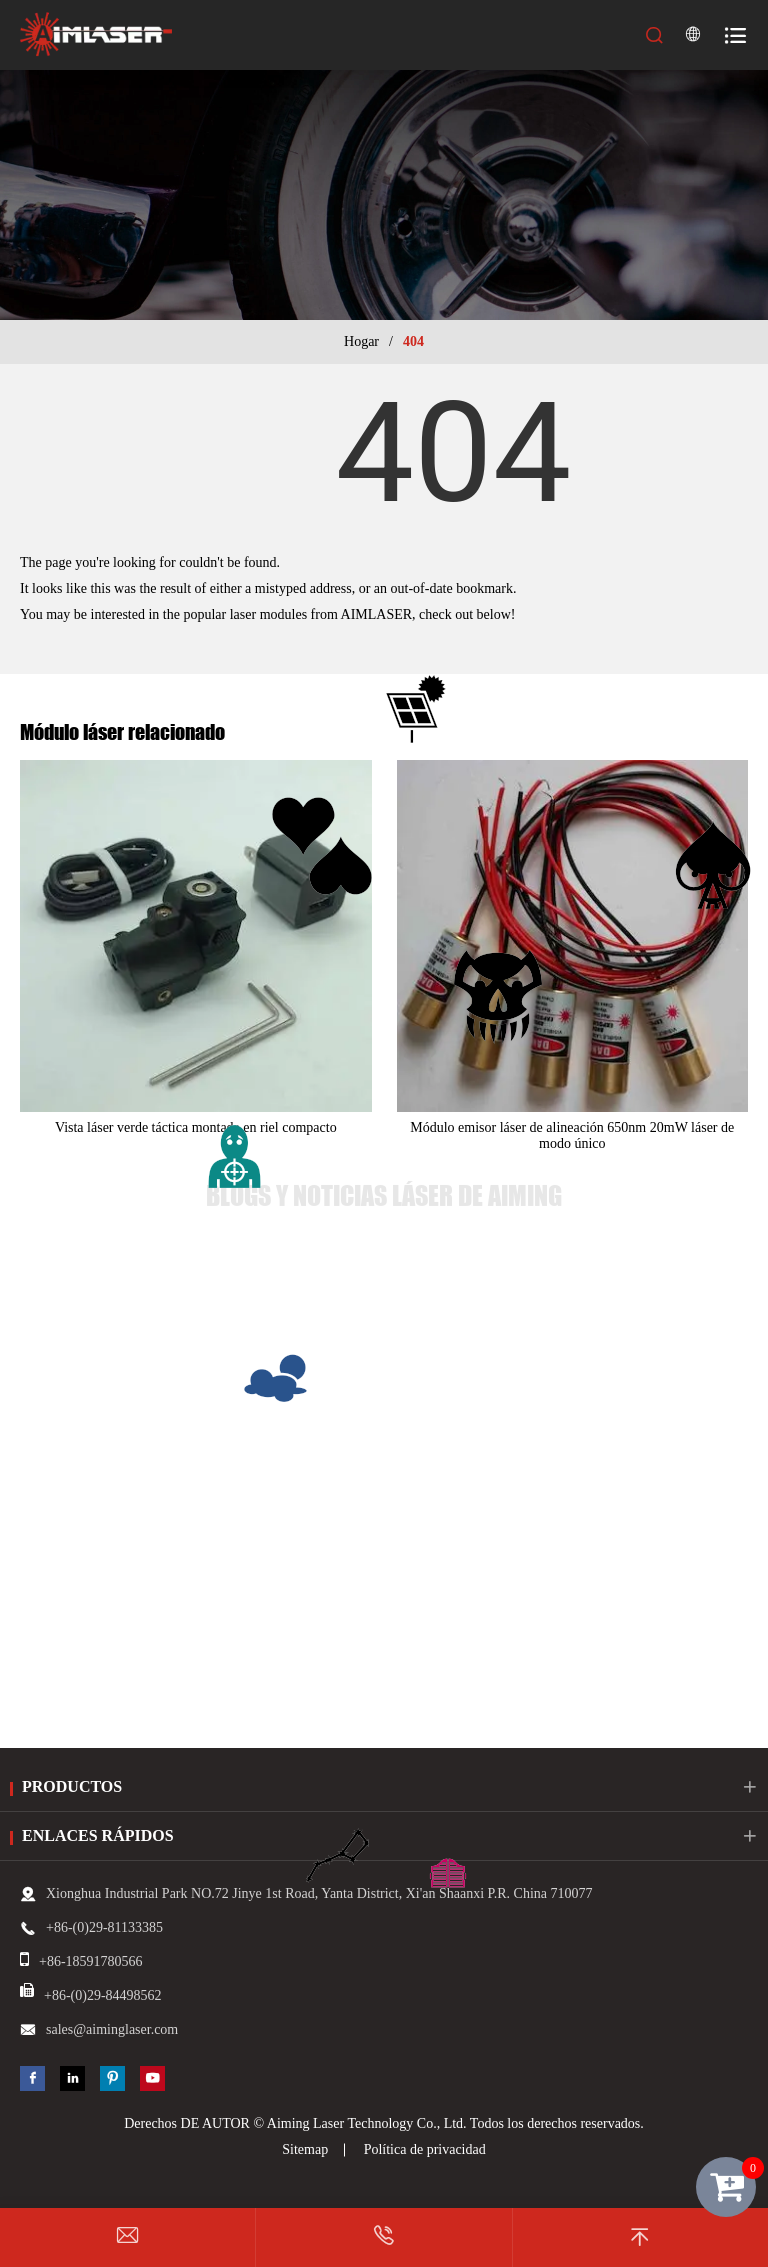  I want to click on enter a western-themed game area or saloon, so click(448, 1873).